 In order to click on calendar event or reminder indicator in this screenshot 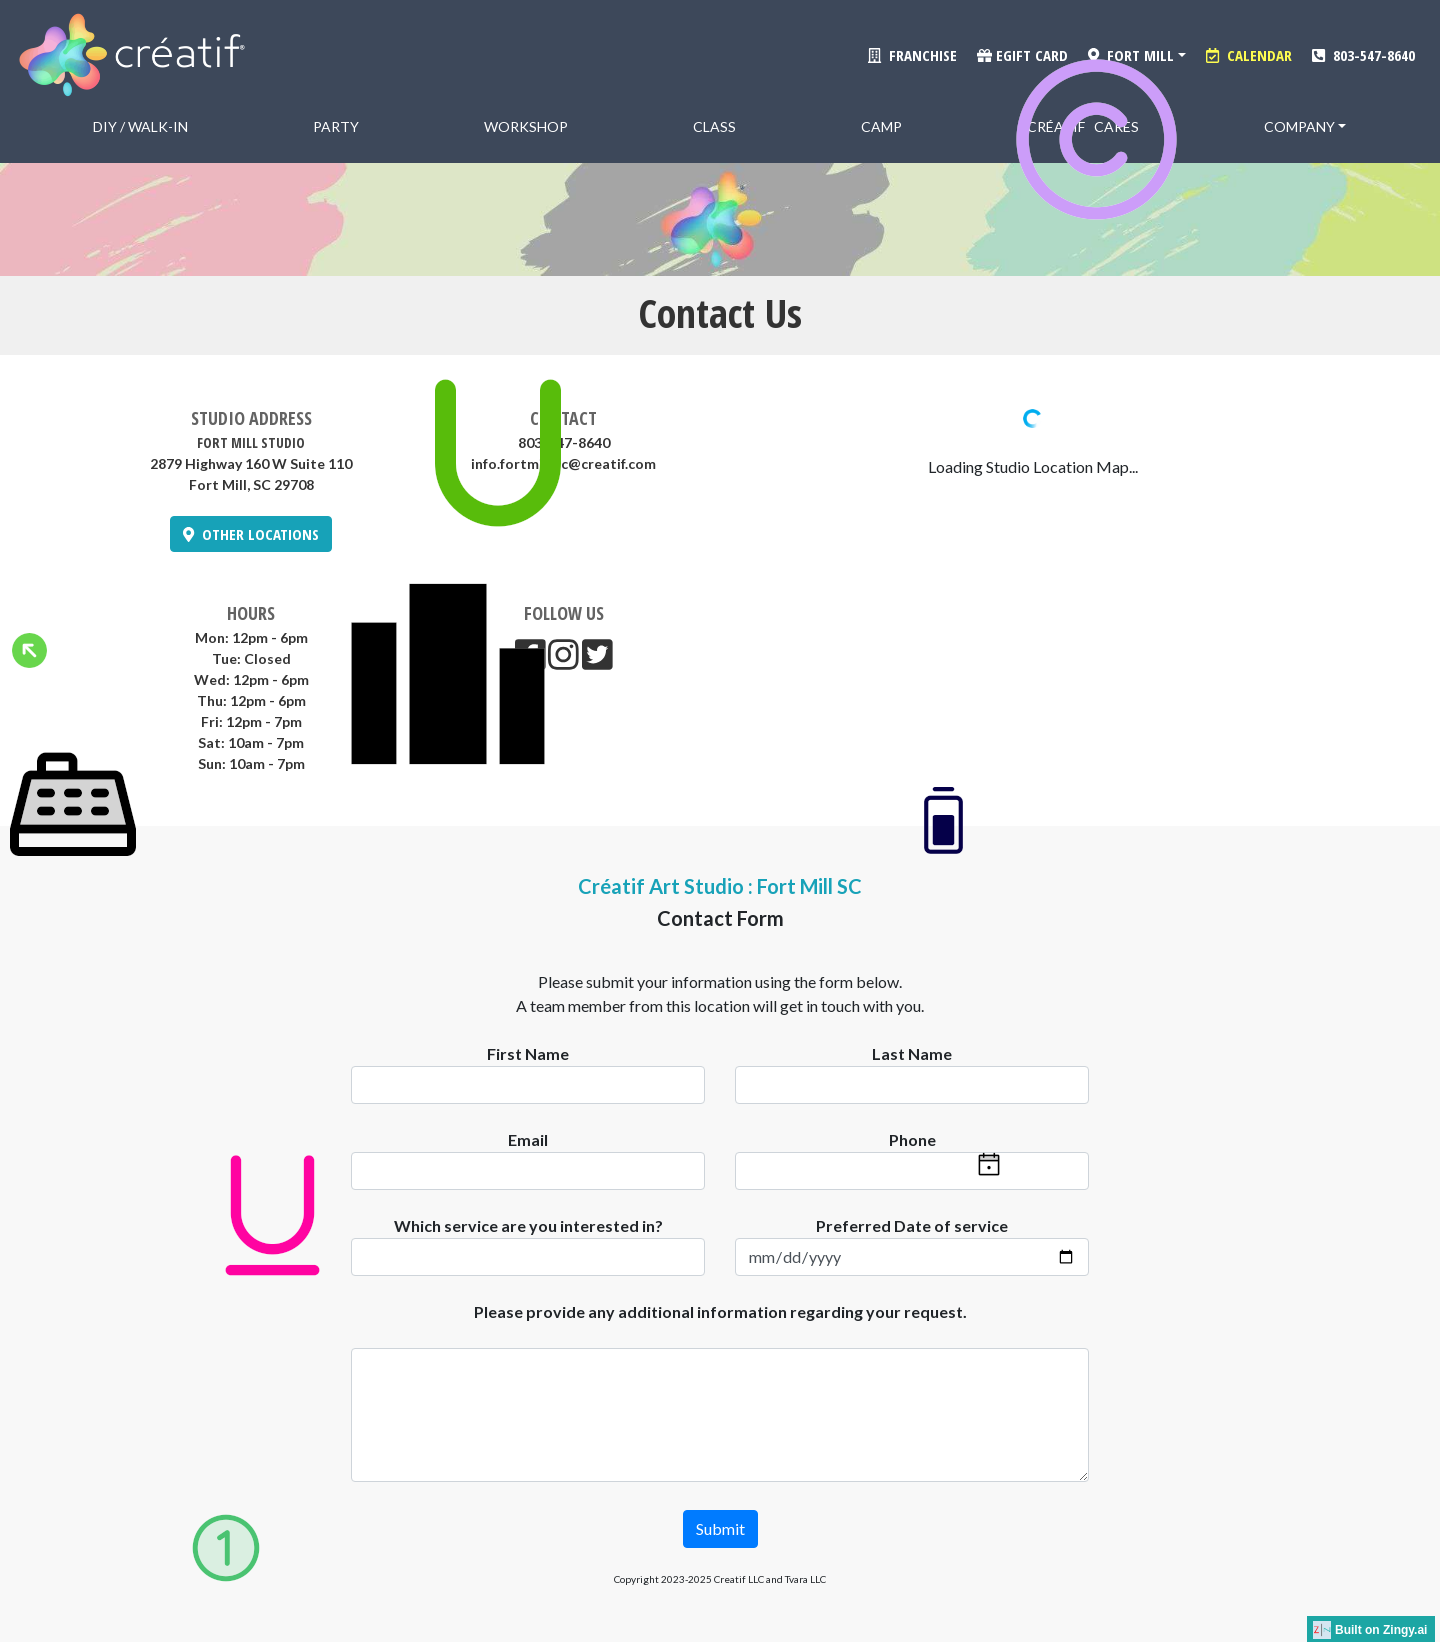, I will do `click(989, 1165)`.